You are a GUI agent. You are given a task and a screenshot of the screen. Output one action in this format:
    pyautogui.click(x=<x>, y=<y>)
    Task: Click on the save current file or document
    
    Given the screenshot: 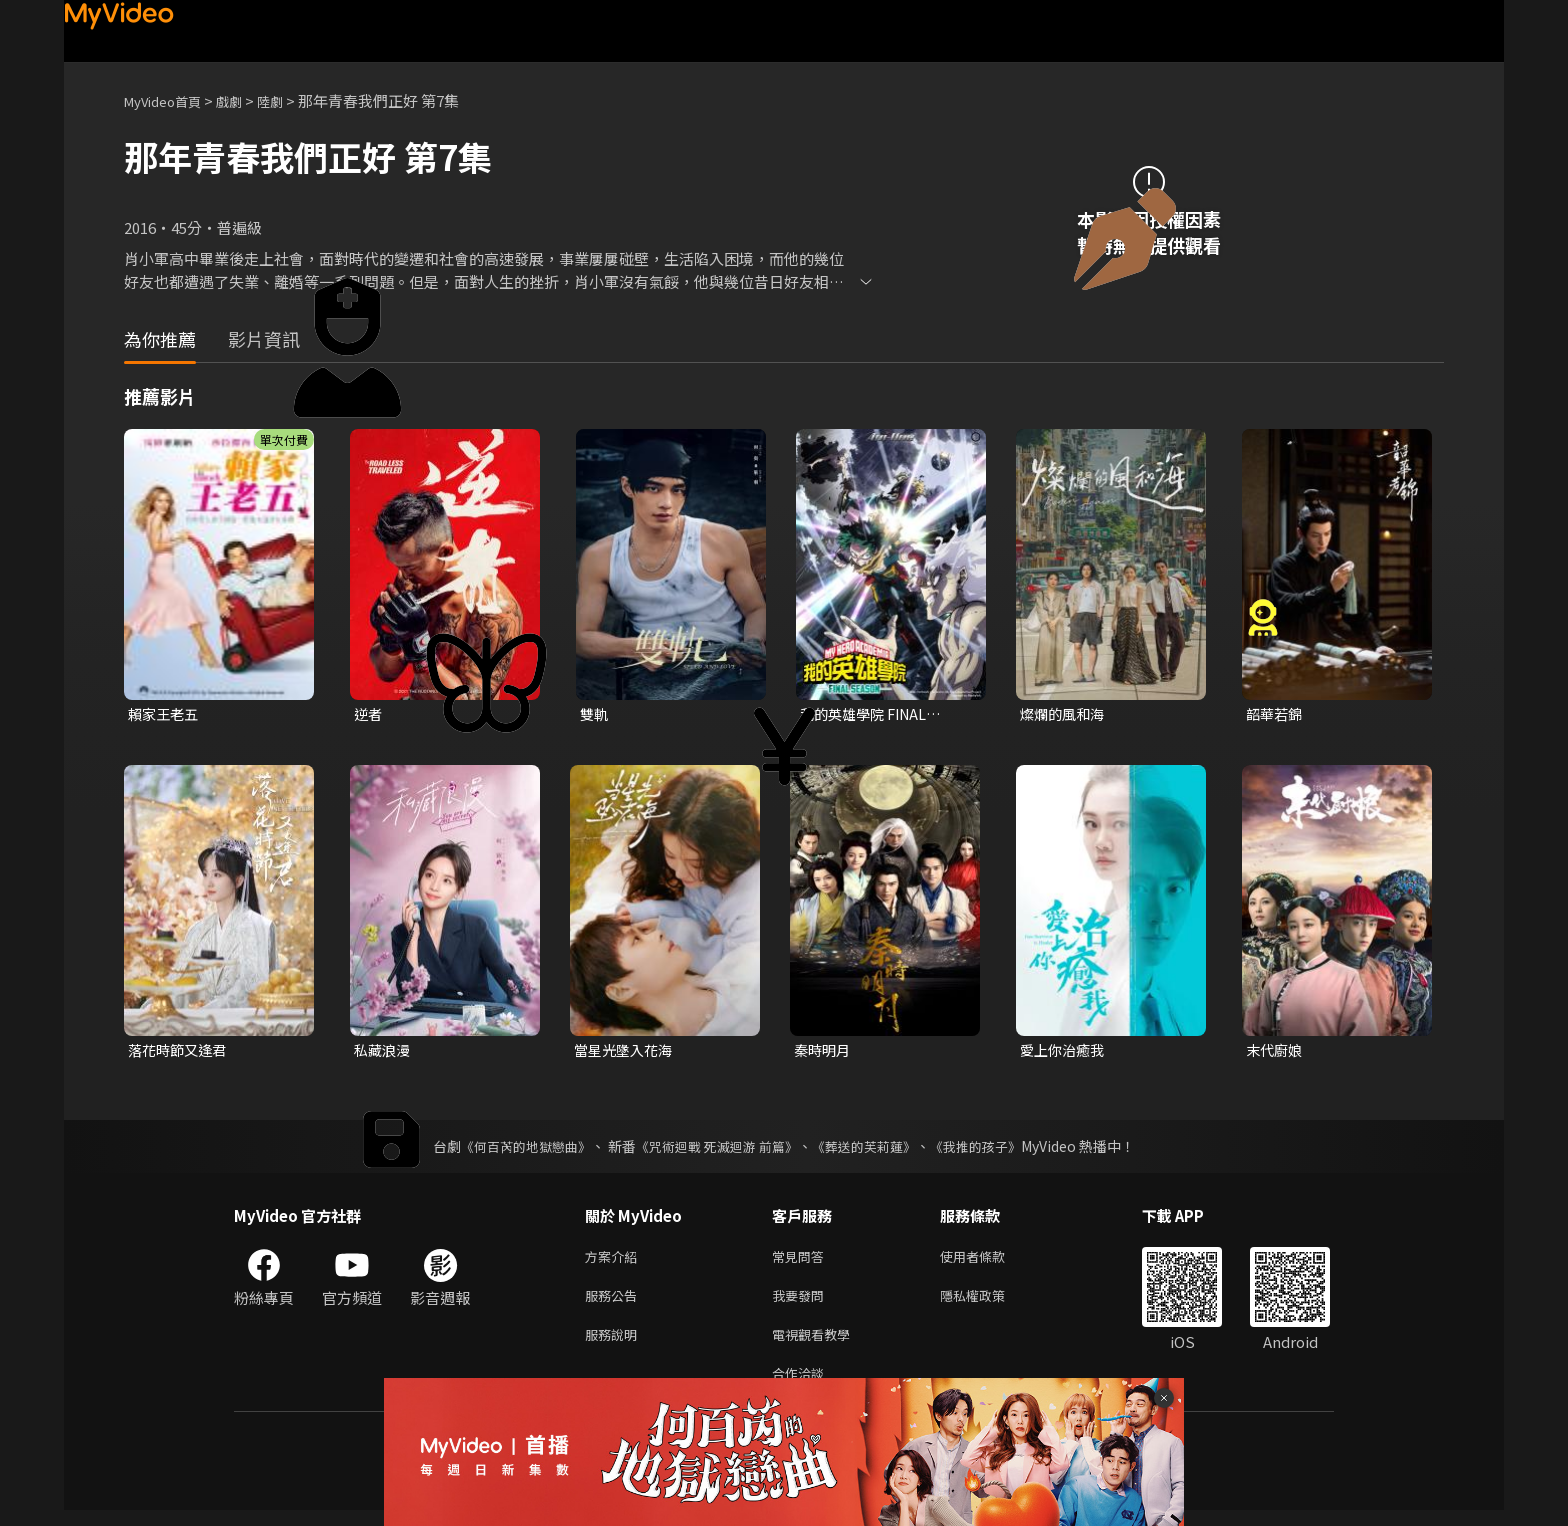 What is the action you would take?
    pyautogui.click(x=391, y=1139)
    